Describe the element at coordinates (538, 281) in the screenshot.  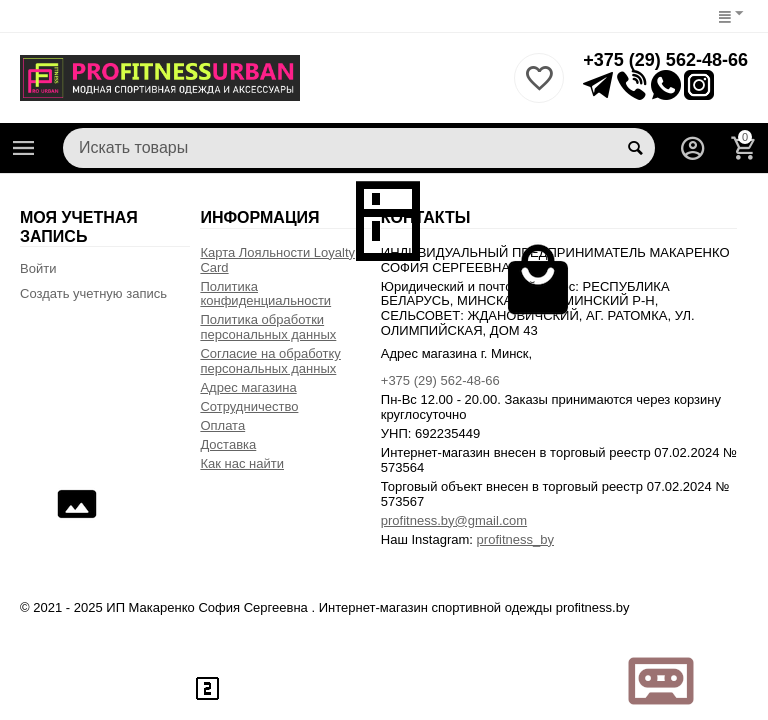
I see `open shopping or store section` at that location.